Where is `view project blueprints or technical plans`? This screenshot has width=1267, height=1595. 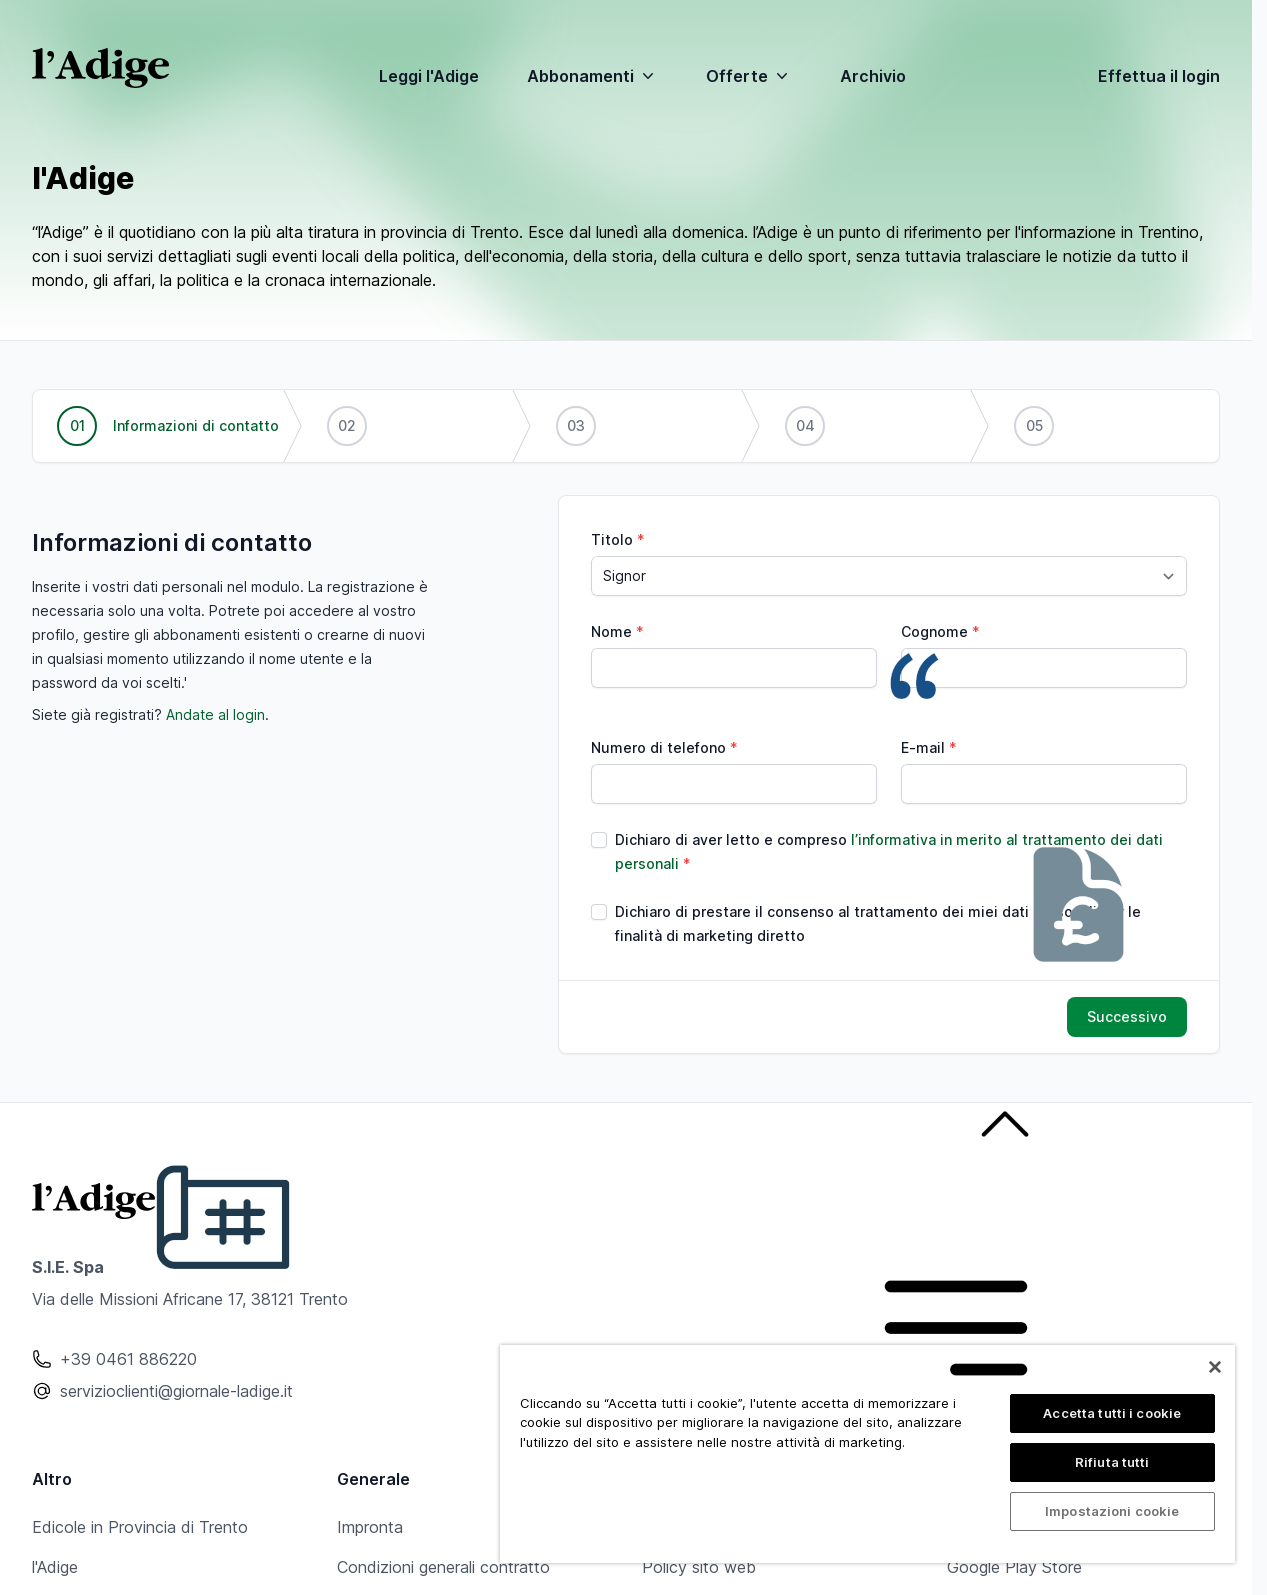
view project blueprints or technical plans is located at coordinates (223, 1222).